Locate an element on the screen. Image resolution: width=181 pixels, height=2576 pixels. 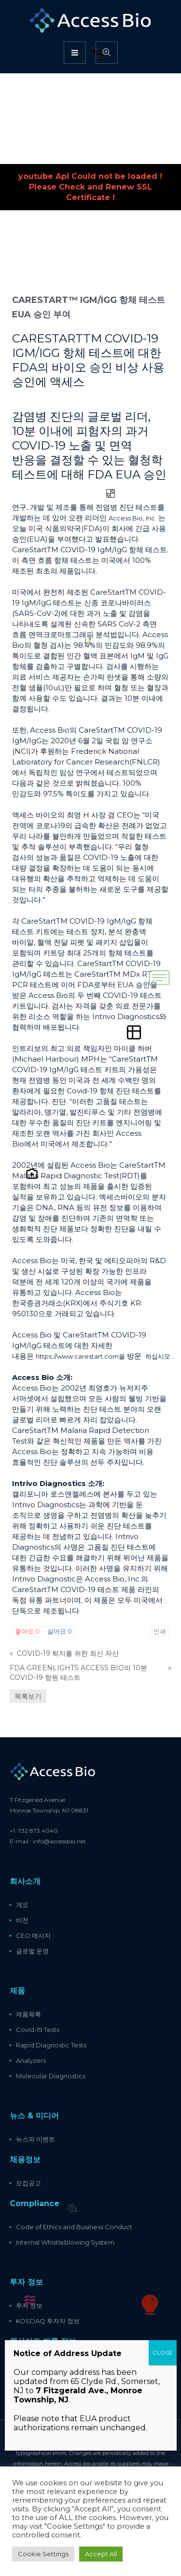
fill an area with color is located at coordinates (72, 2208).